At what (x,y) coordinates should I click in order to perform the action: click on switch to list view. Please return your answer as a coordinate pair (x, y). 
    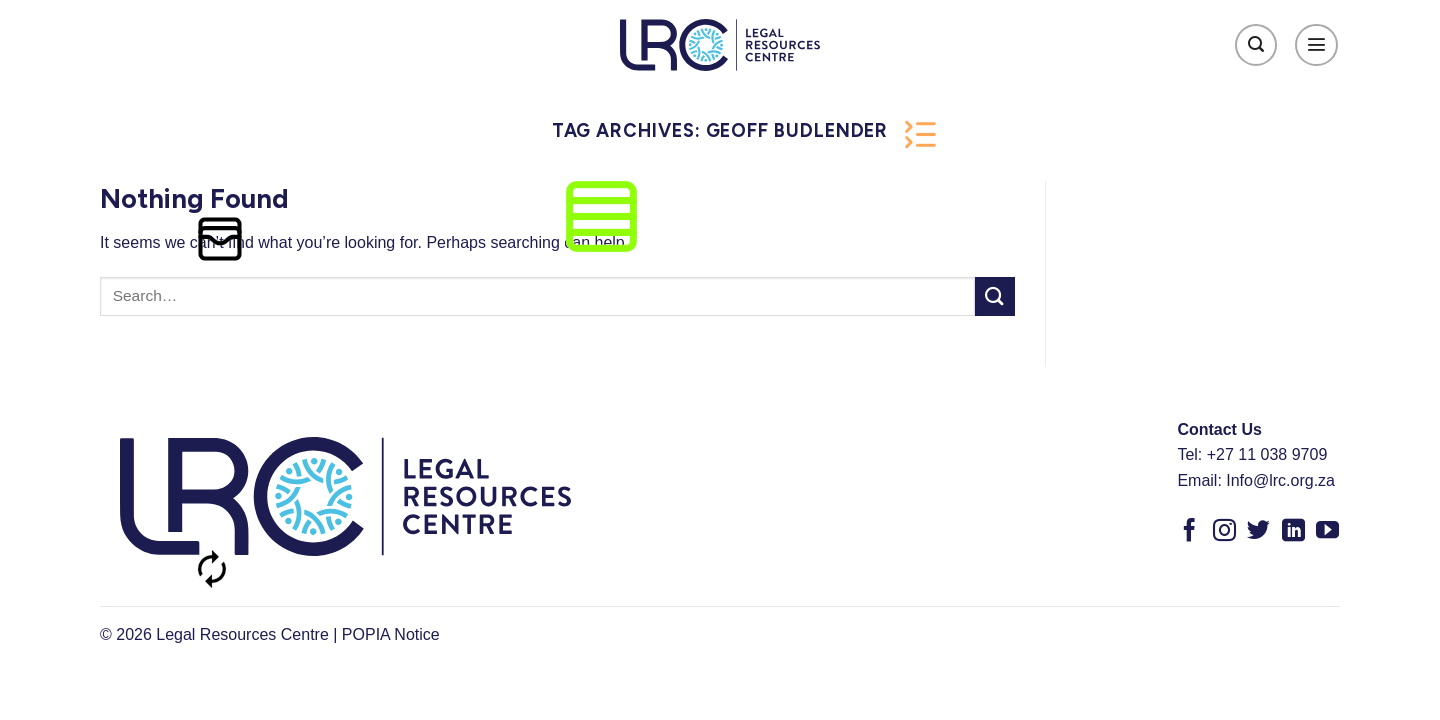
    Looking at the image, I should click on (601, 216).